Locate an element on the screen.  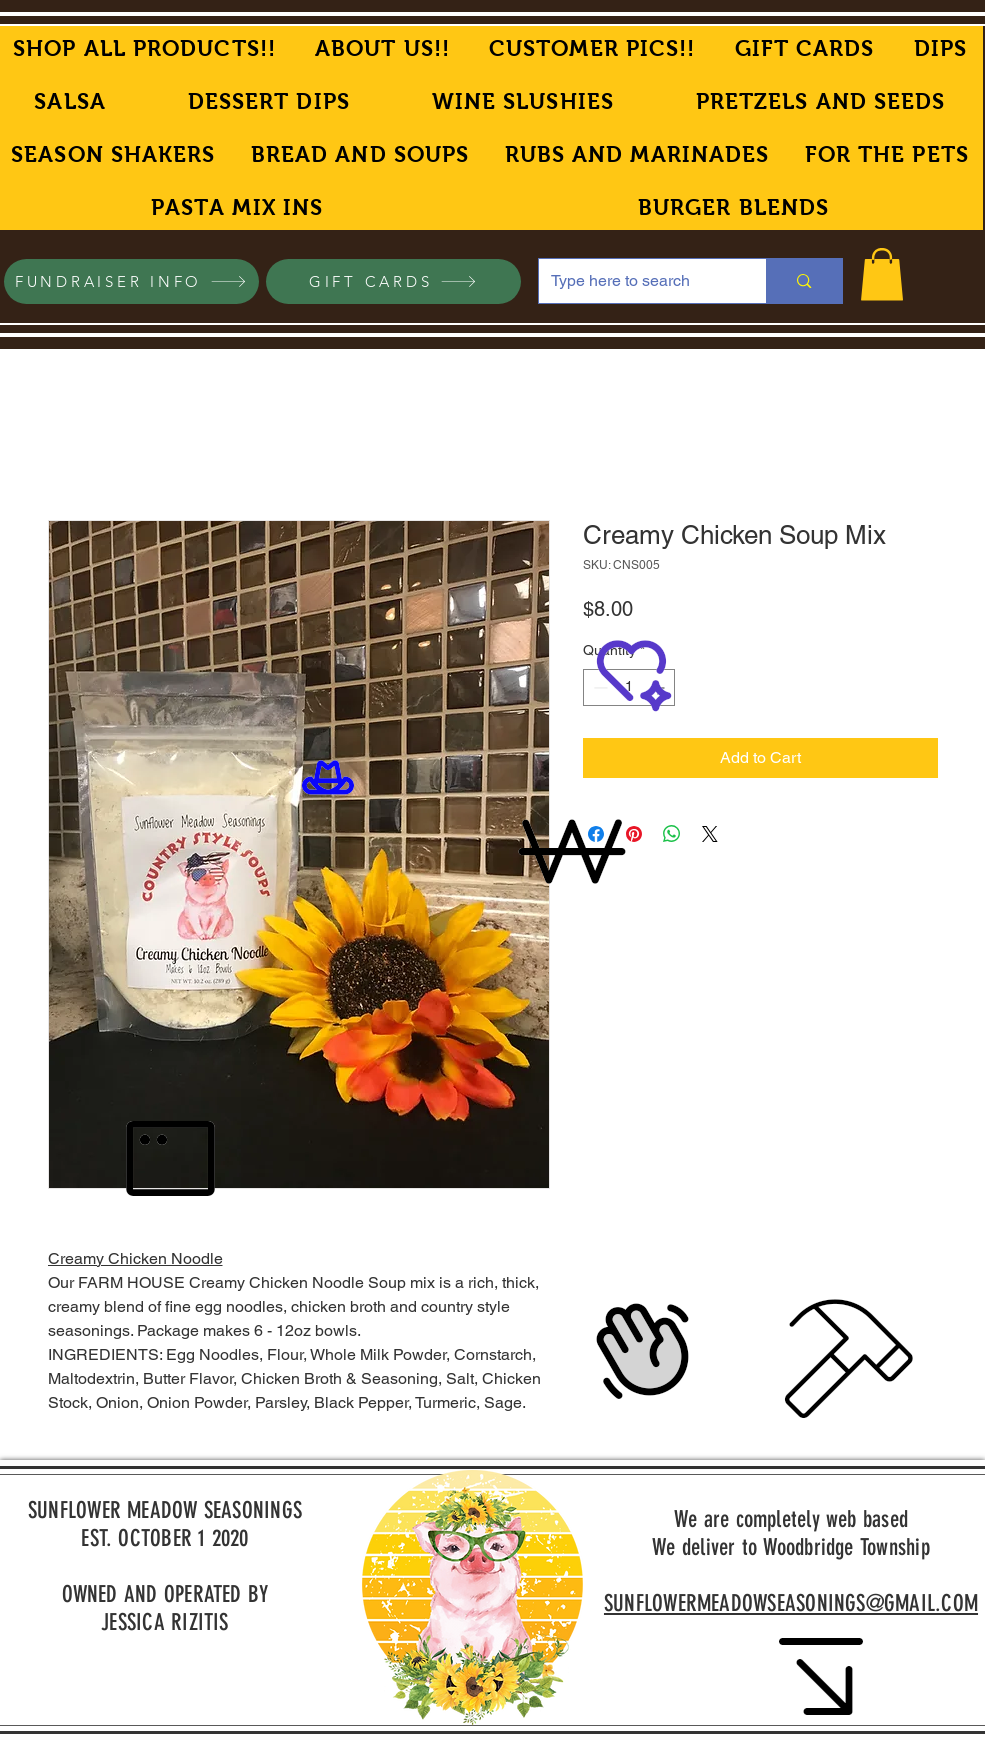
select cowboy hat avatar or profile icon is located at coordinates (328, 779).